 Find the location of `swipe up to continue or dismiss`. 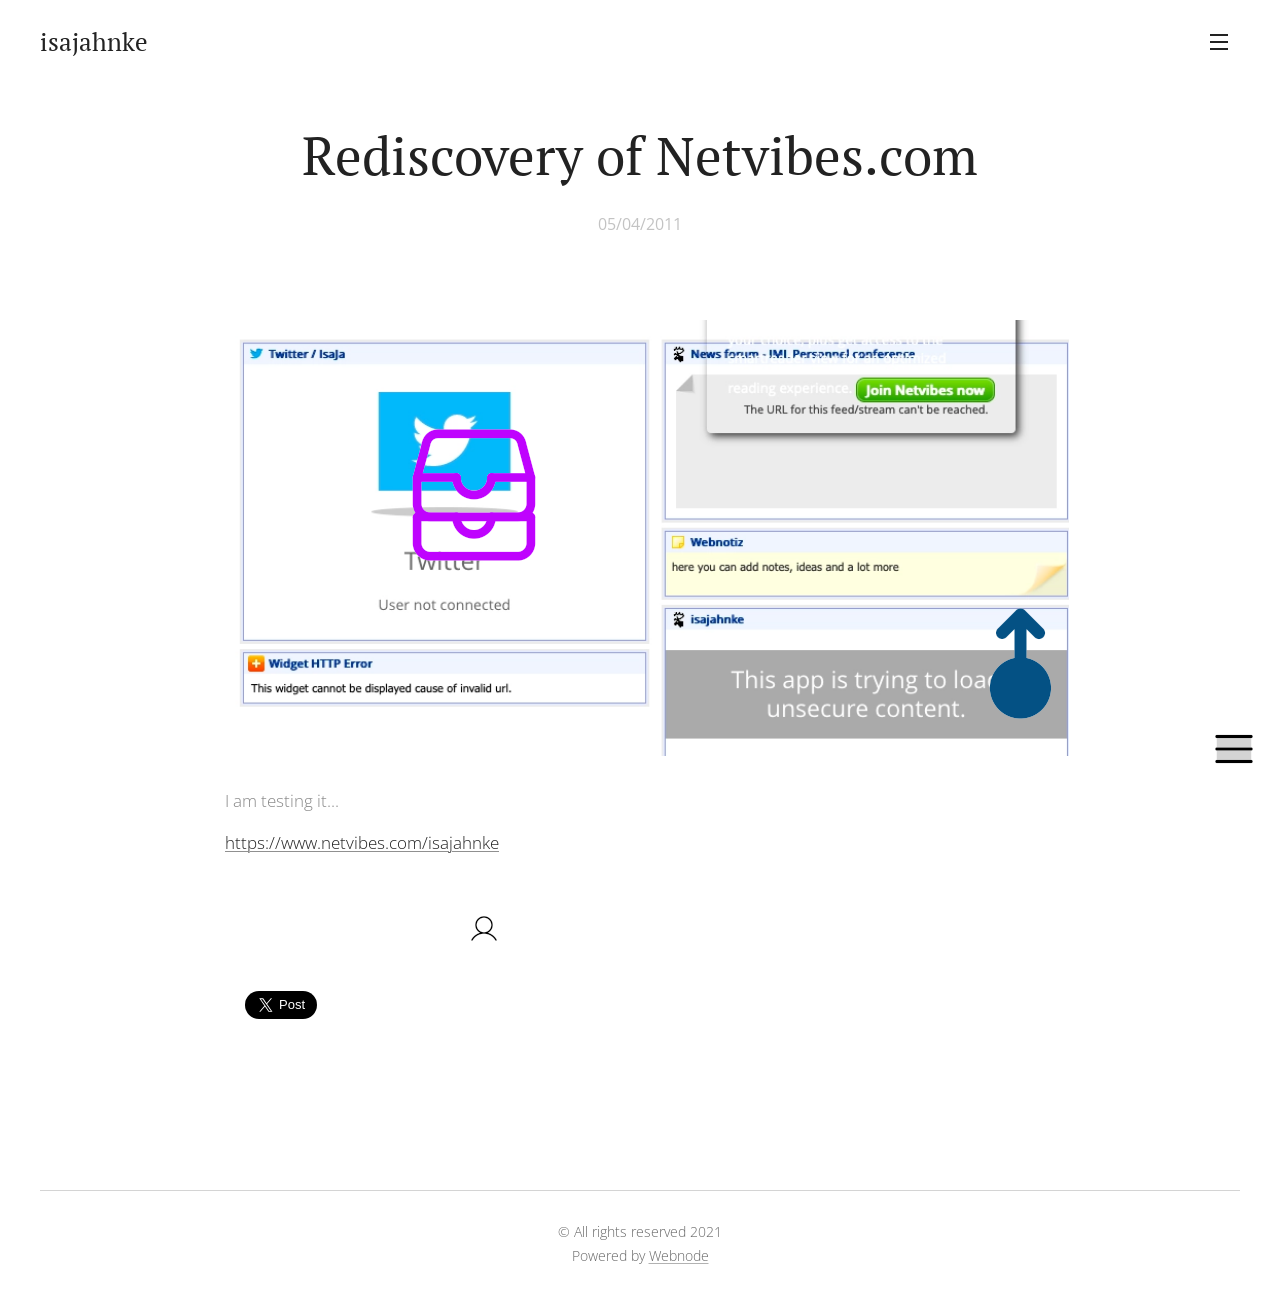

swipe up to continue or dismiss is located at coordinates (1020, 663).